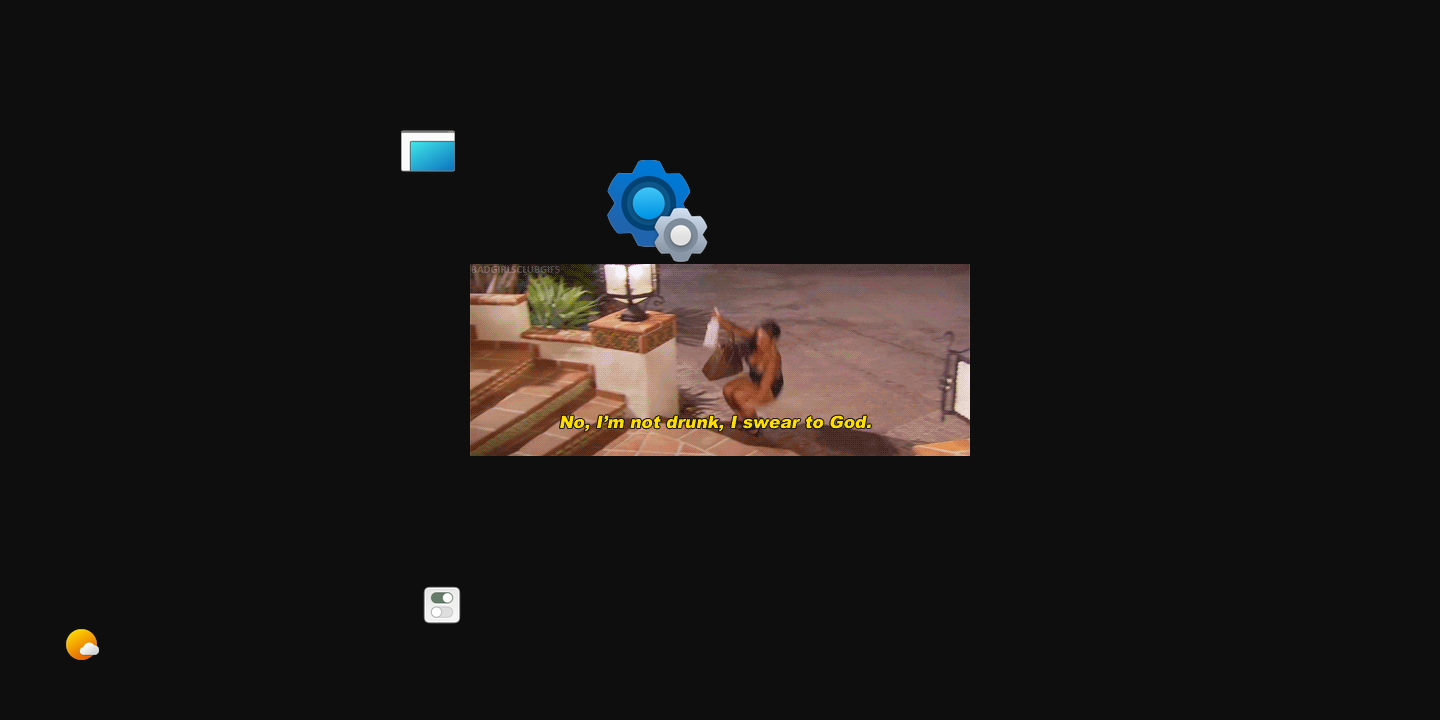 Image resolution: width=1440 pixels, height=720 pixels. Describe the element at coordinates (442, 605) in the screenshot. I see `open unity tweak tool settings` at that location.